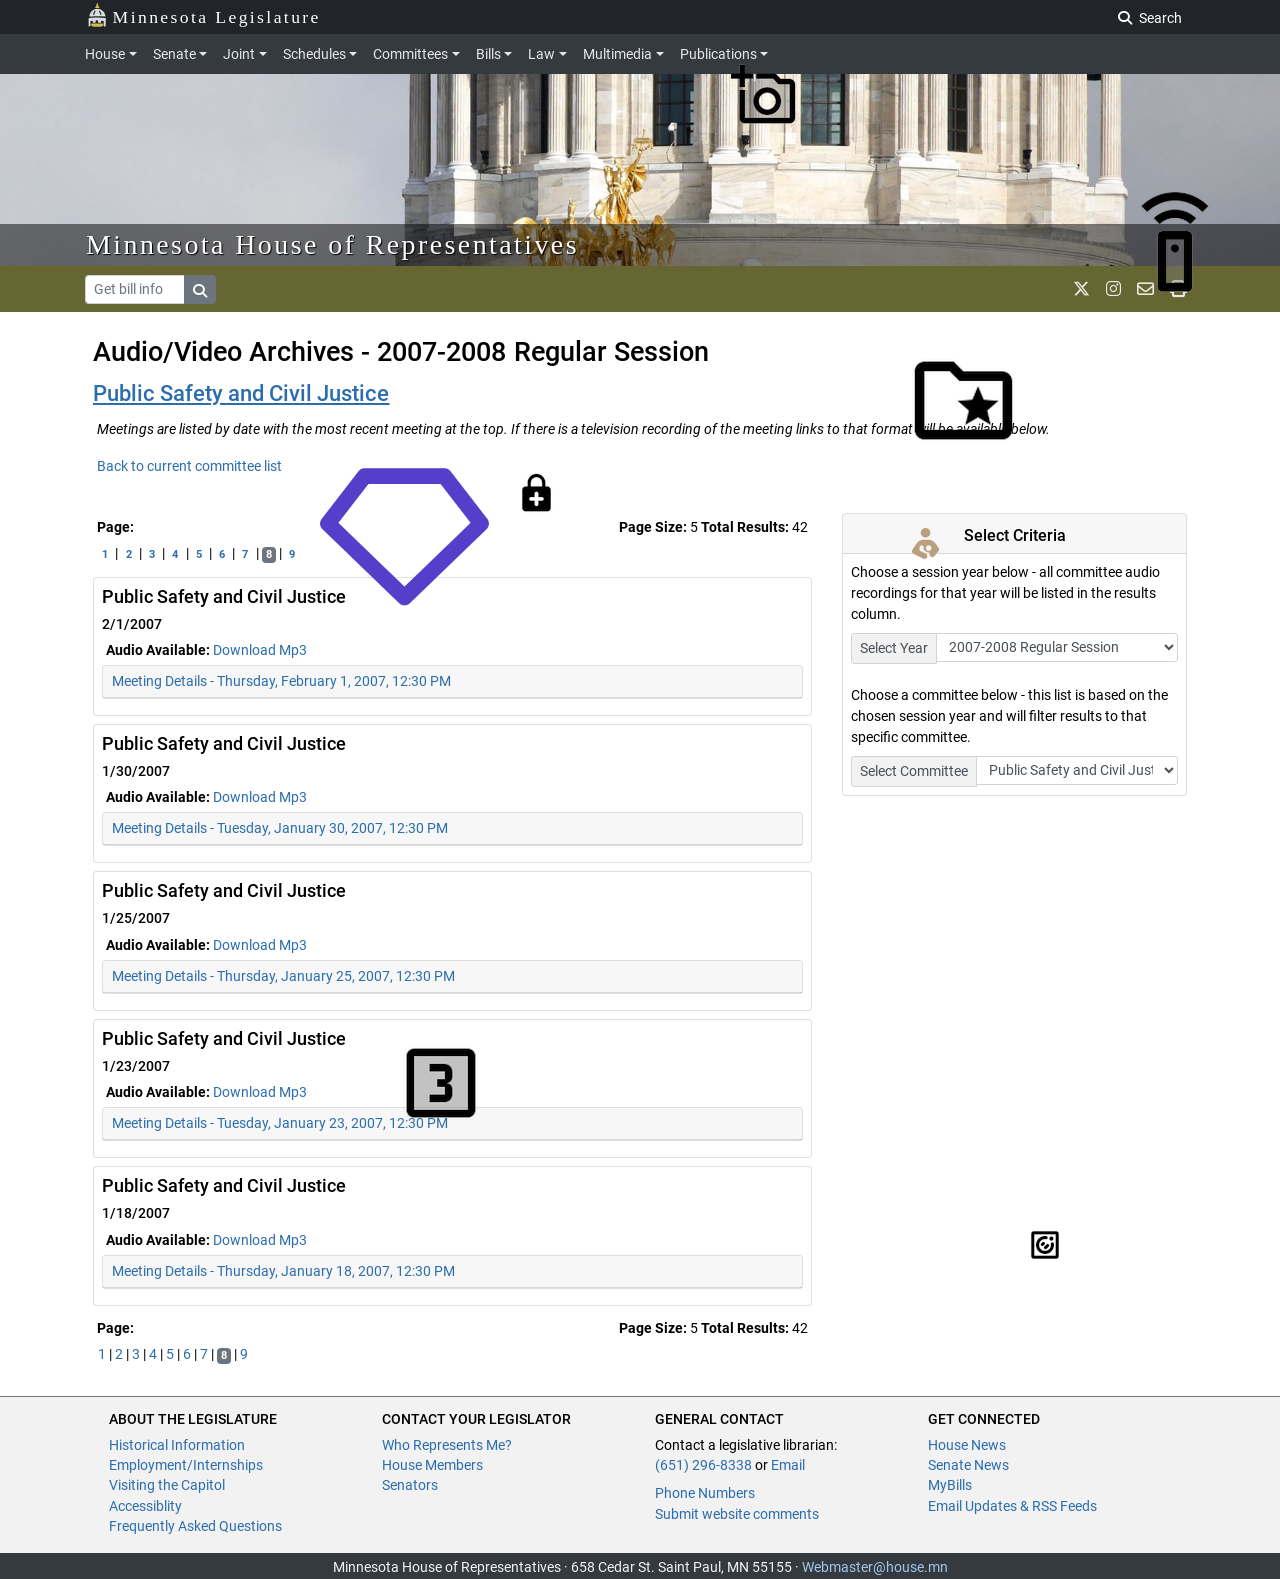 The image size is (1280, 1579). Describe the element at coordinates (1045, 1245) in the screenshot. I see `access laundry or washing machine controls` at that location.